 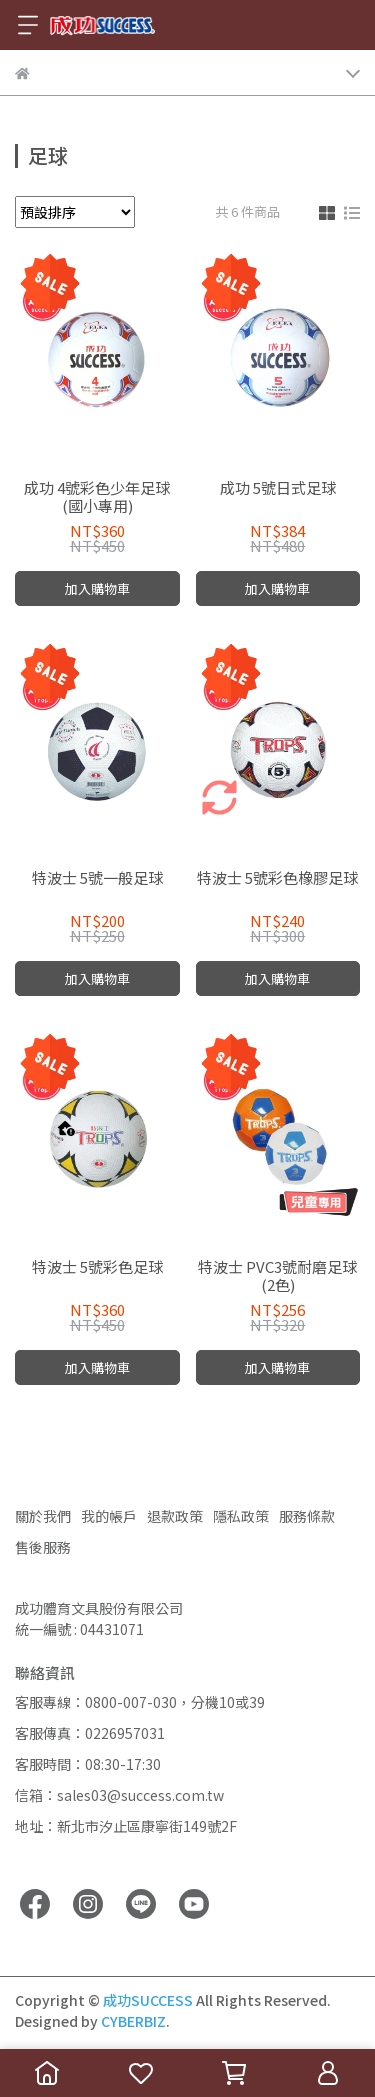 I want to click on home healthcare alert or urgent medical notice, so click(x=66, y=1128).